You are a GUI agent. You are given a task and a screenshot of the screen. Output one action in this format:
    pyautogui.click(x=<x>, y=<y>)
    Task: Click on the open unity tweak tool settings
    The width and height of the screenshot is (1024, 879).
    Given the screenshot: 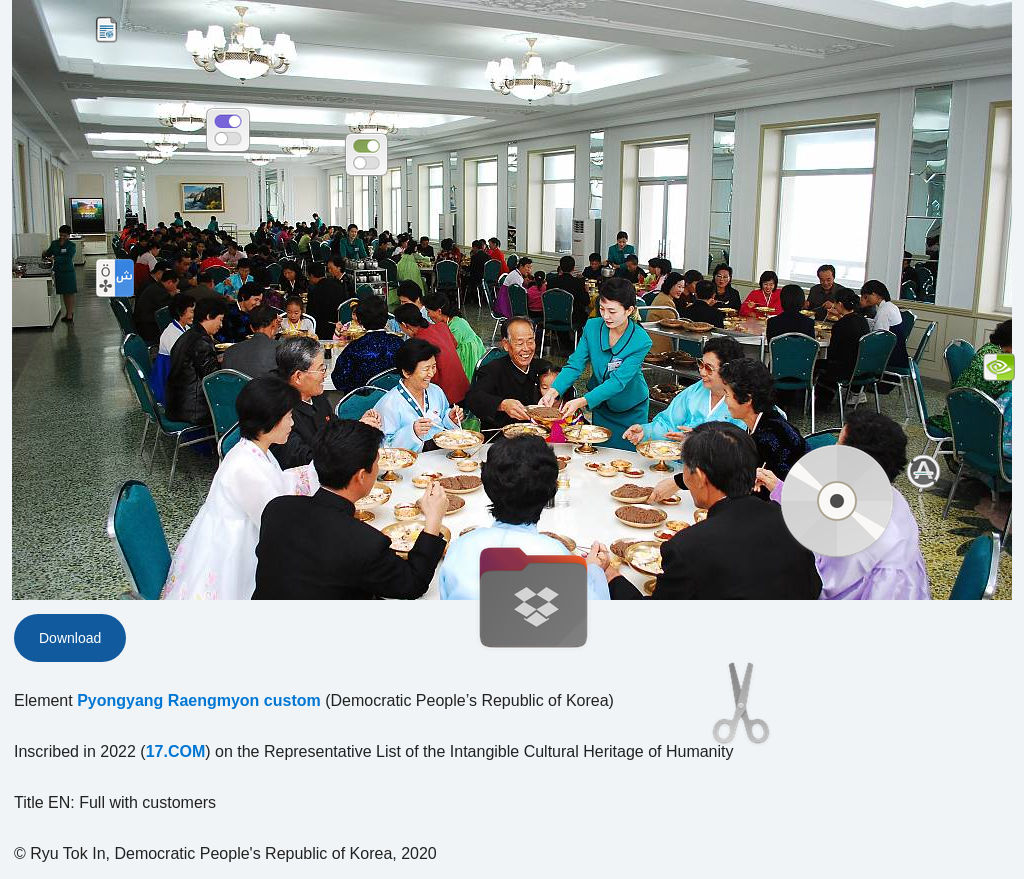 What is the action you would take?
    pyautogui.click(x=366, y=154)
    